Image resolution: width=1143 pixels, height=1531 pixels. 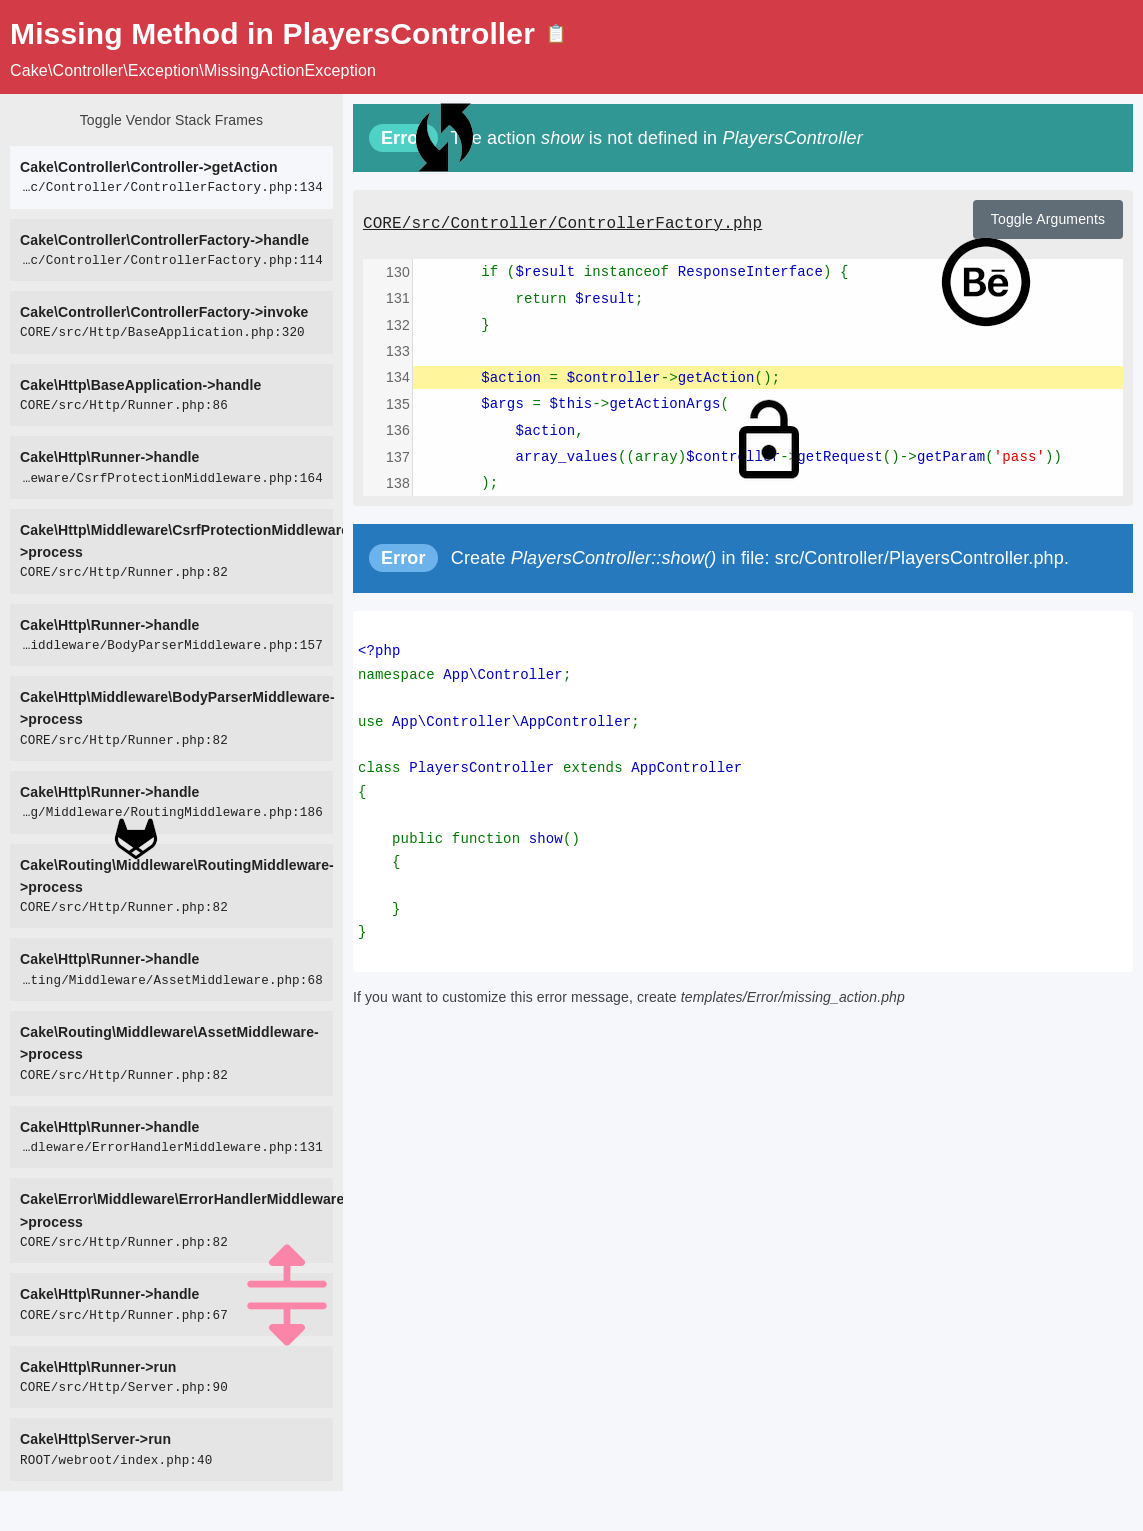 What do you see at coordinates (136, 838) in the screenshot?
I see `open GitLab repository` at bounding box center [136, 838].